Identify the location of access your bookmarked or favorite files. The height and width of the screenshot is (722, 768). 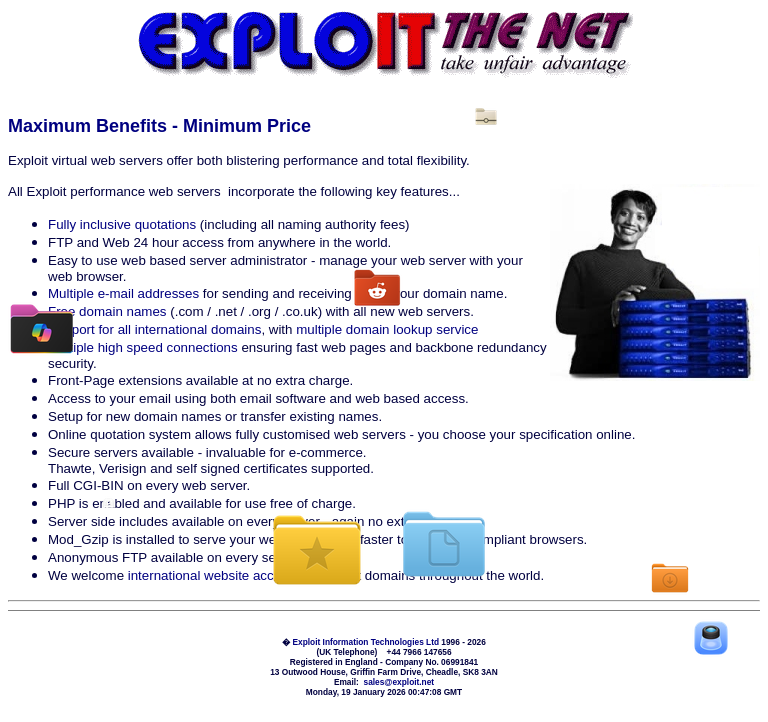
(317, 550).